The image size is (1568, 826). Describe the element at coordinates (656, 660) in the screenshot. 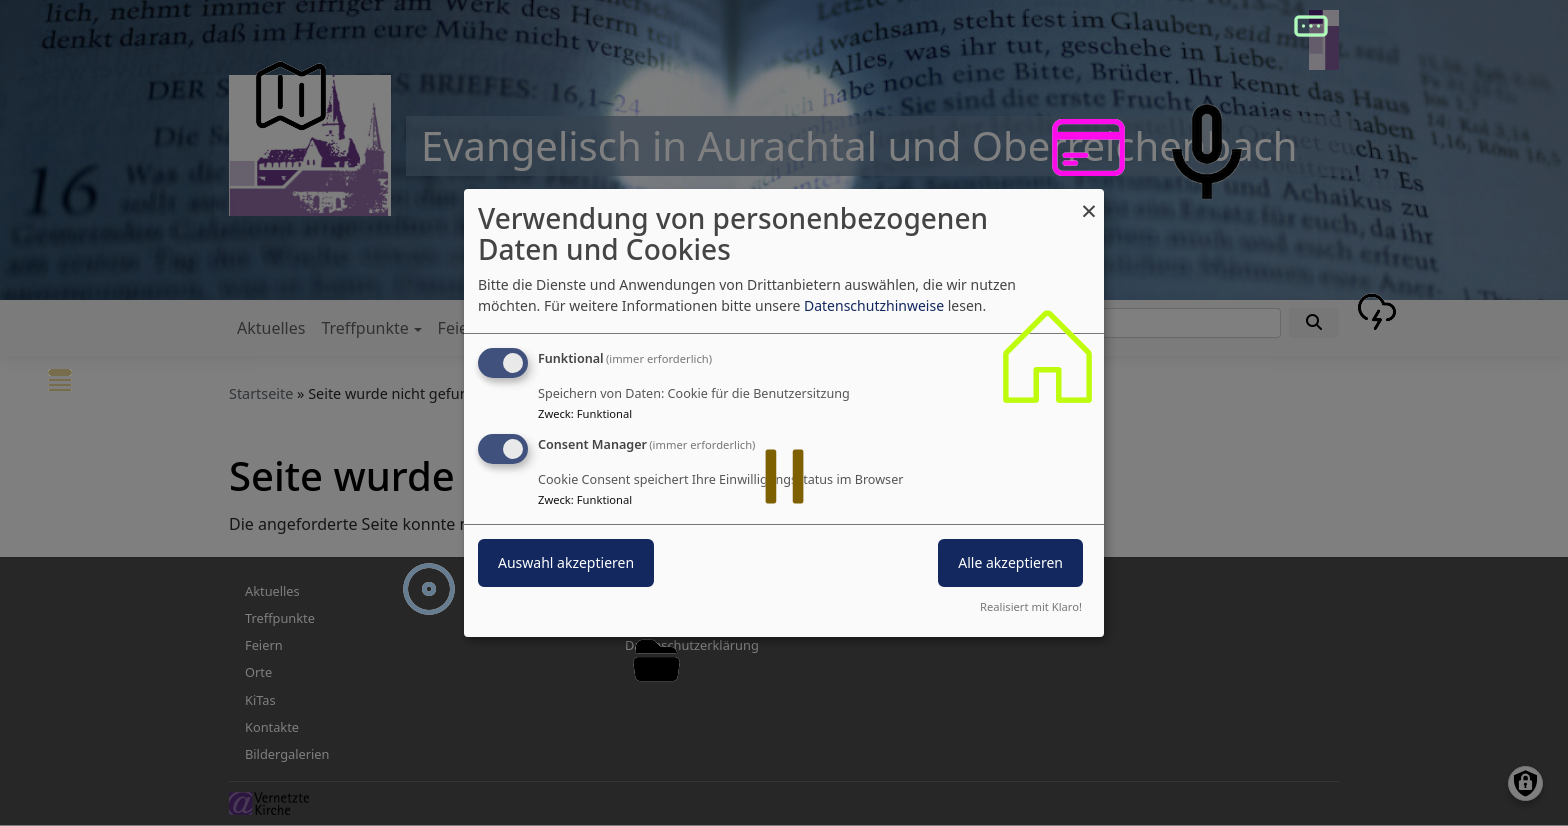

I see `open folder to view contents` at that location.